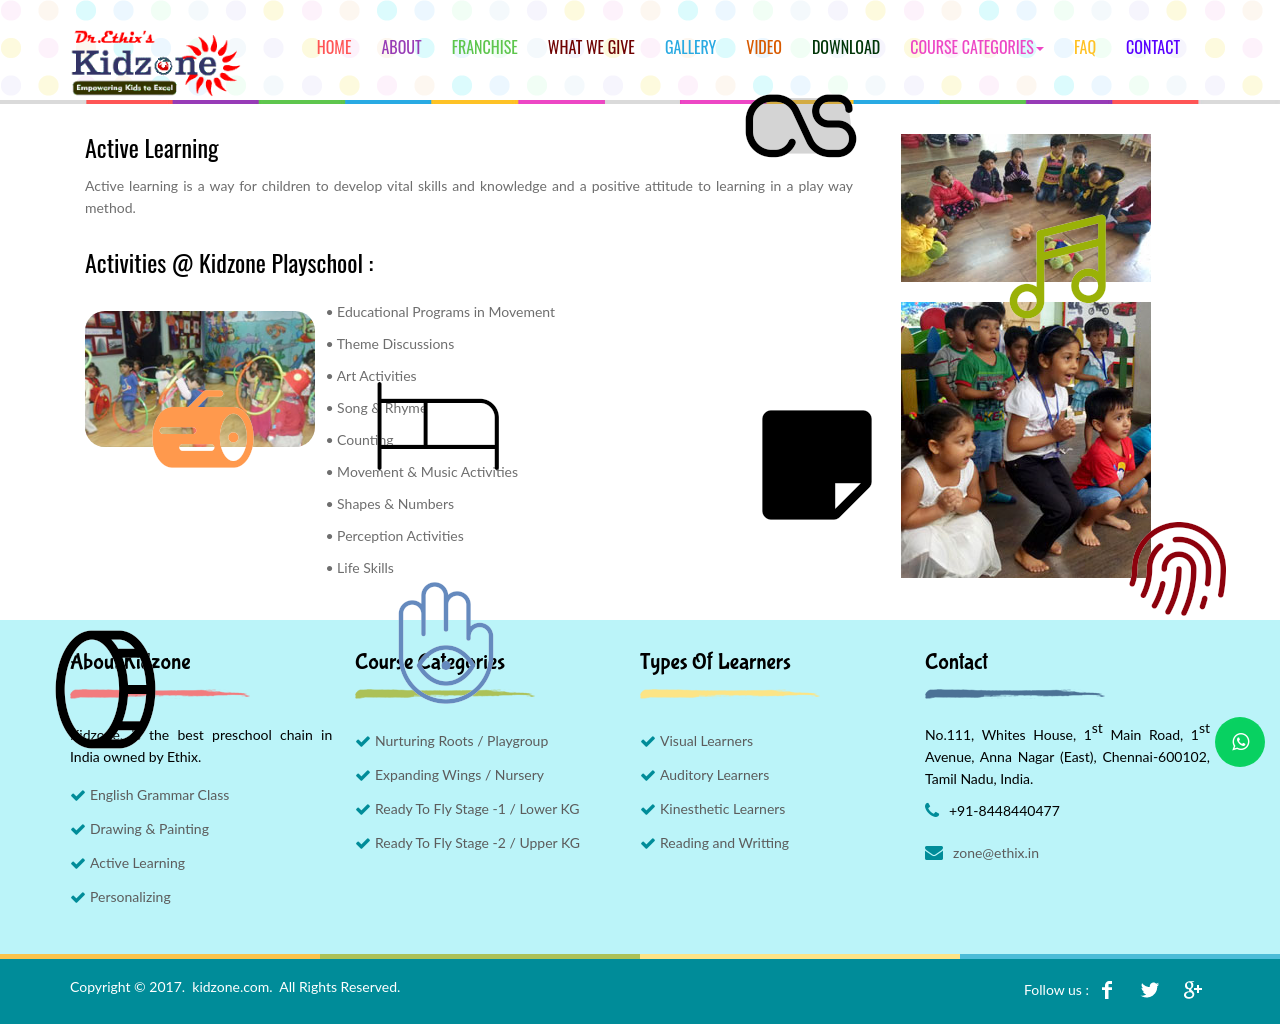 The width and height of the screenshot is (1280, 1024). What do you see at coordinates (105, 689) in the screenshot?
I see `view account balance or currency` at bounding box center [105, 689].